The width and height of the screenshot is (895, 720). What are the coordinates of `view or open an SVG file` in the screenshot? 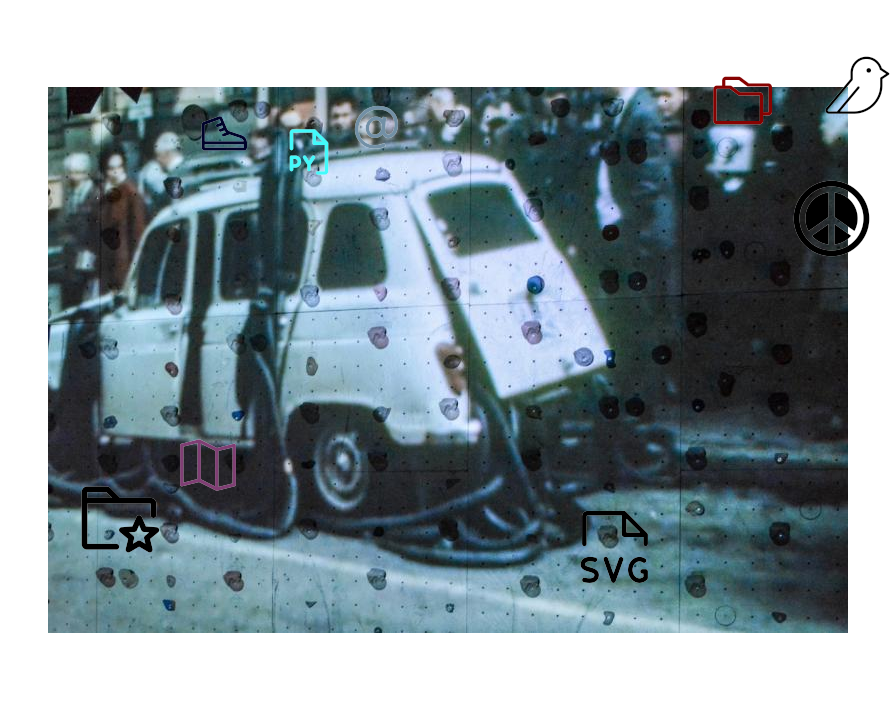 It's located at (615, 550).